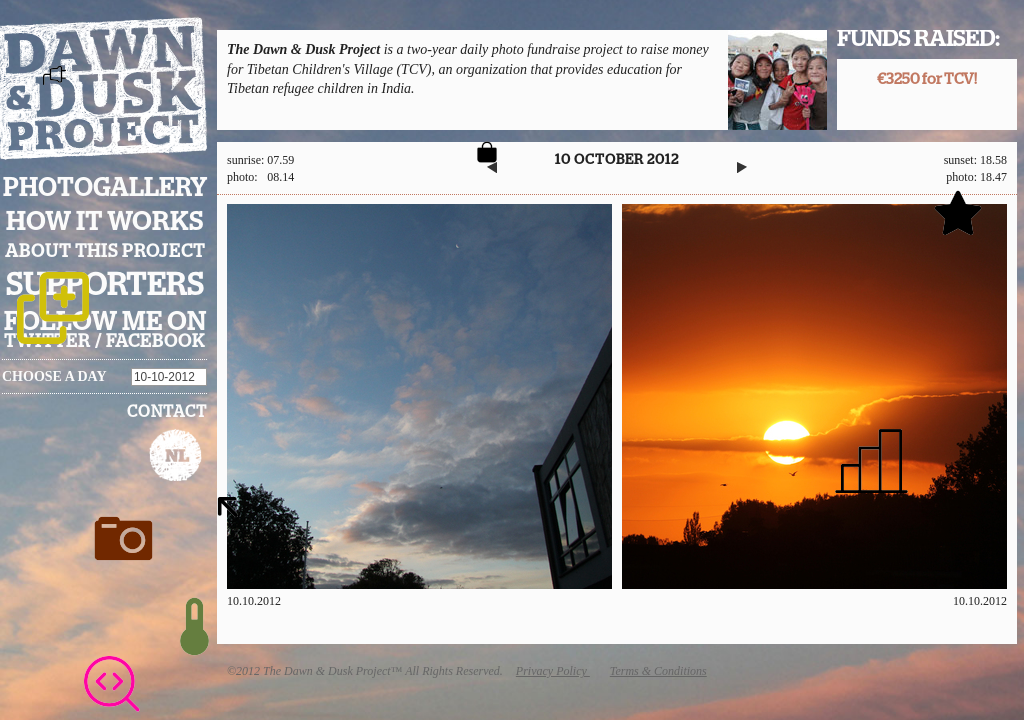  I want to click on view analytics or statistics, so click(871, 462).